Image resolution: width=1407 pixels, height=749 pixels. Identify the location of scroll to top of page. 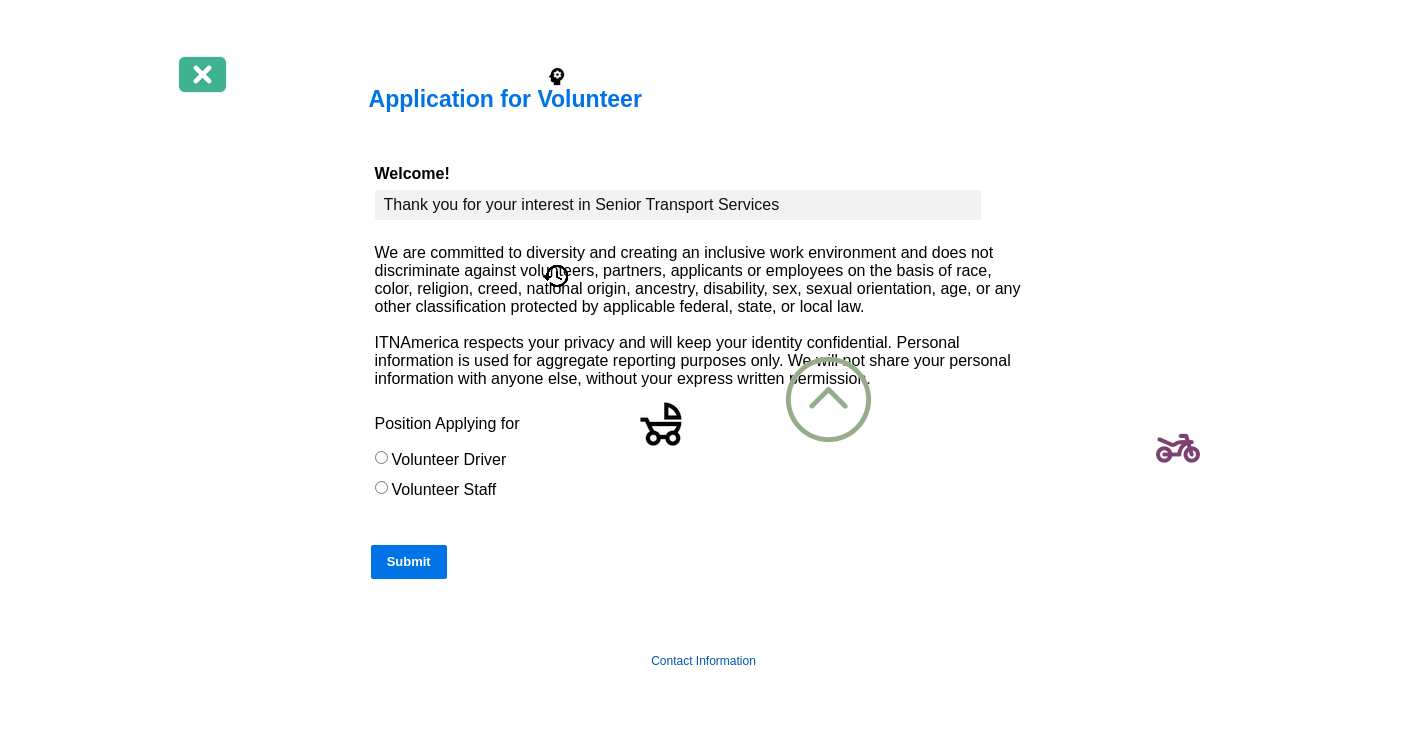
(828, 399).